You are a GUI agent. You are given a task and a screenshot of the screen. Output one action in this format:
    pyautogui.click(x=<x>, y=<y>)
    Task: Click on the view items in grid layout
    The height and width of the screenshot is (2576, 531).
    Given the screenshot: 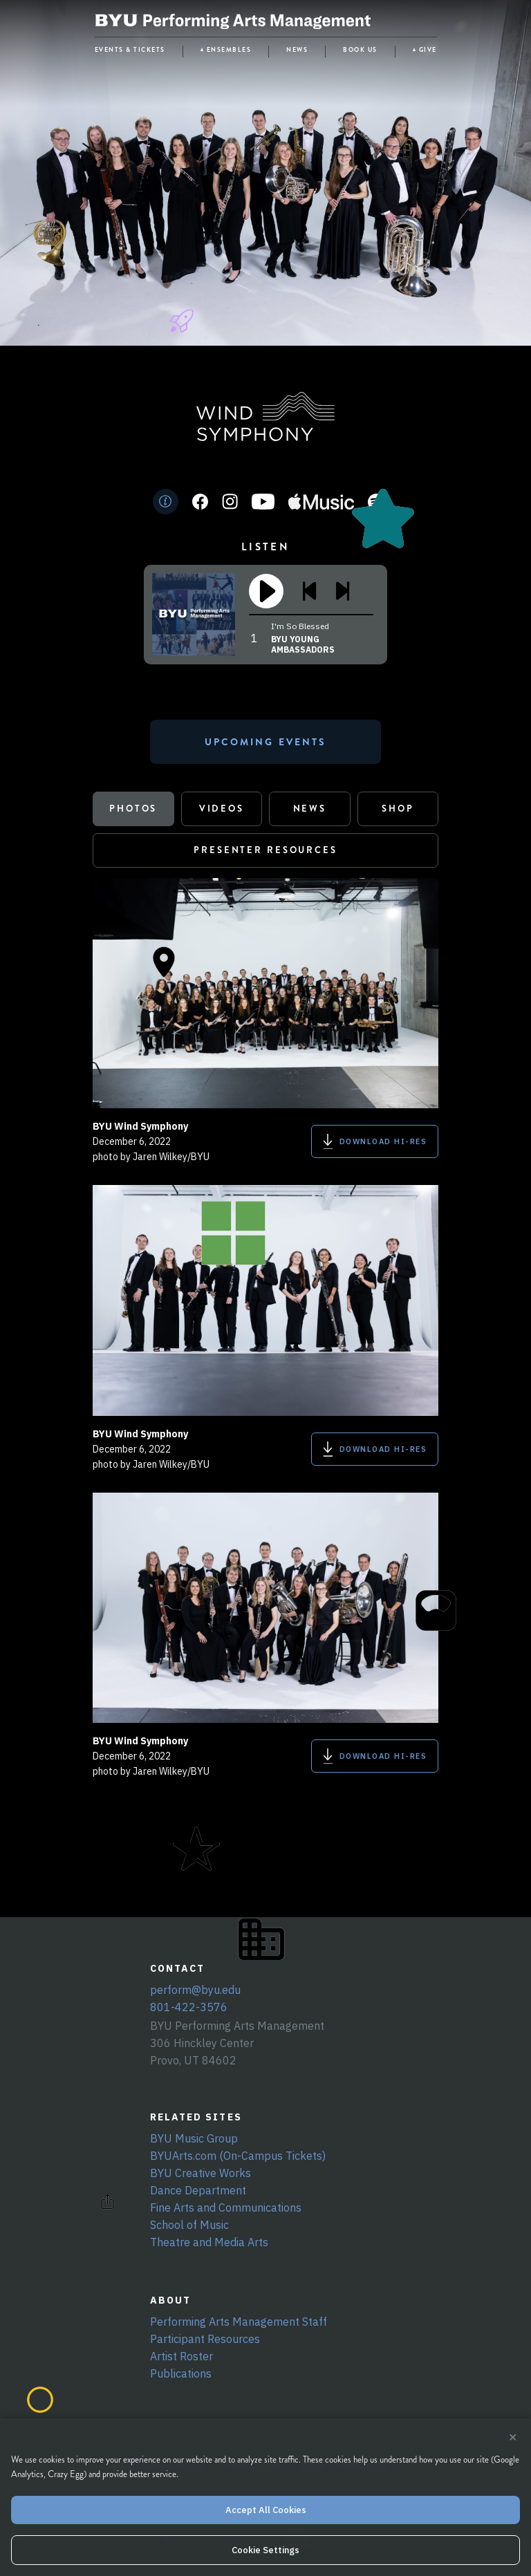 What is the action you would take?
    pyautogui.click(x=233, y=1233)
    